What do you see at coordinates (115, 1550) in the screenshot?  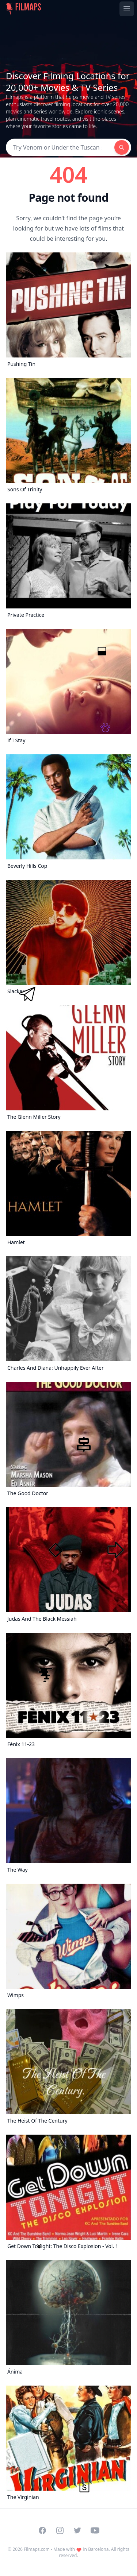 I see `navigate to the next item or step` at bounding box center [115, 1550].